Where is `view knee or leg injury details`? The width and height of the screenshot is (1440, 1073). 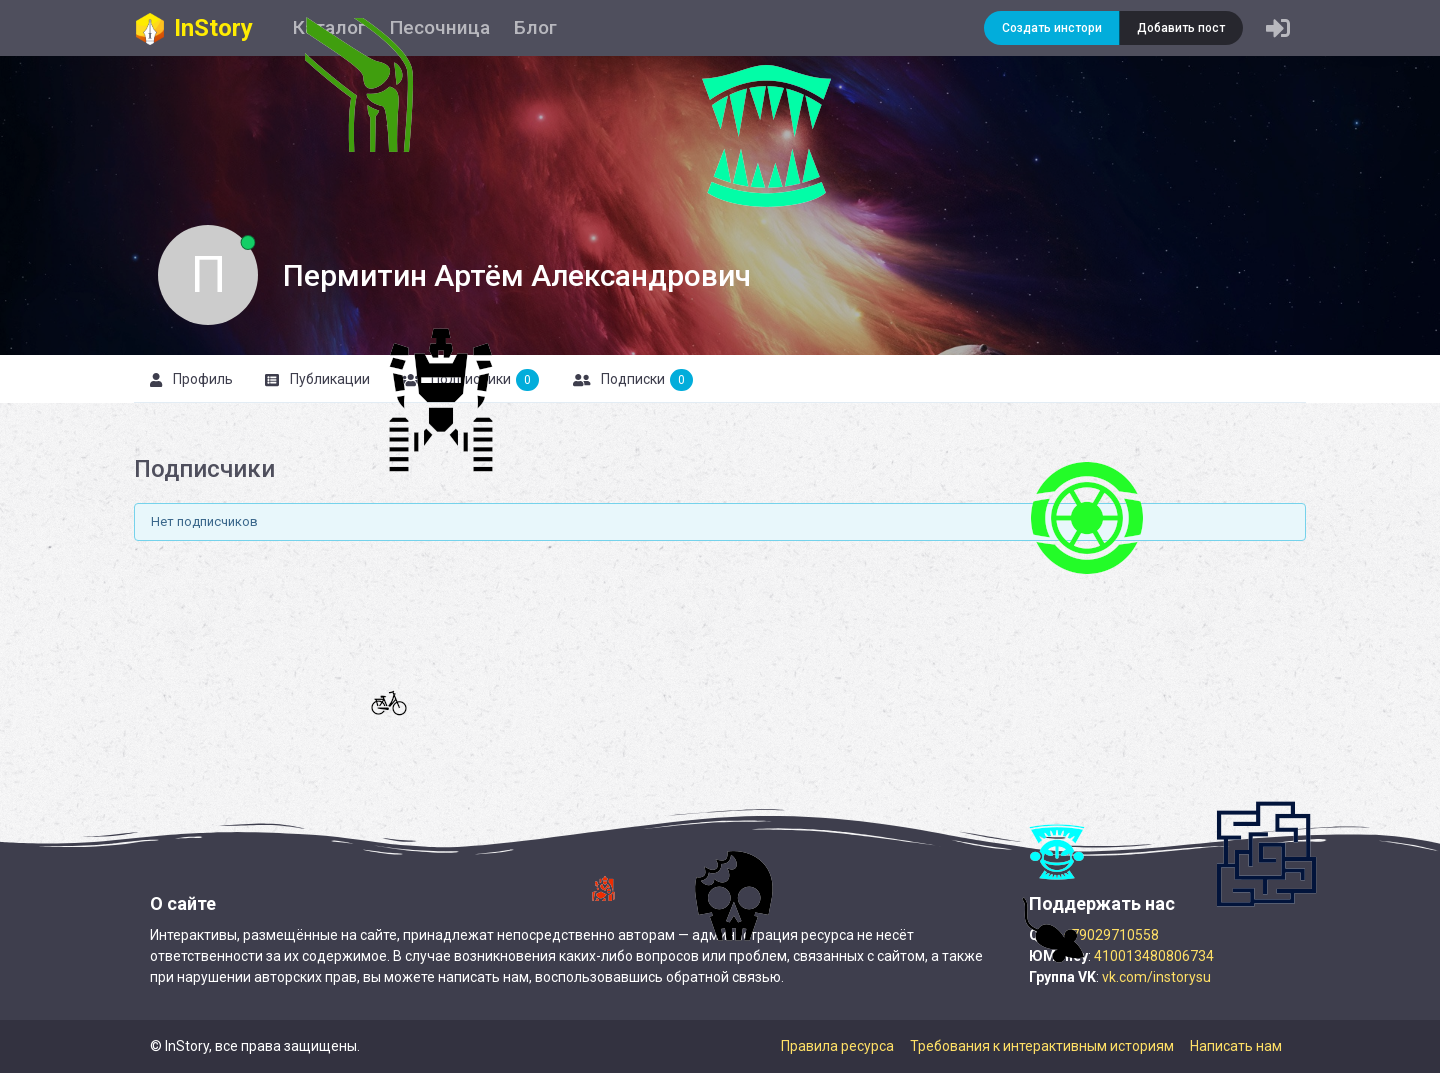 view knee or leg injury details is located at coordinates (372, 85).